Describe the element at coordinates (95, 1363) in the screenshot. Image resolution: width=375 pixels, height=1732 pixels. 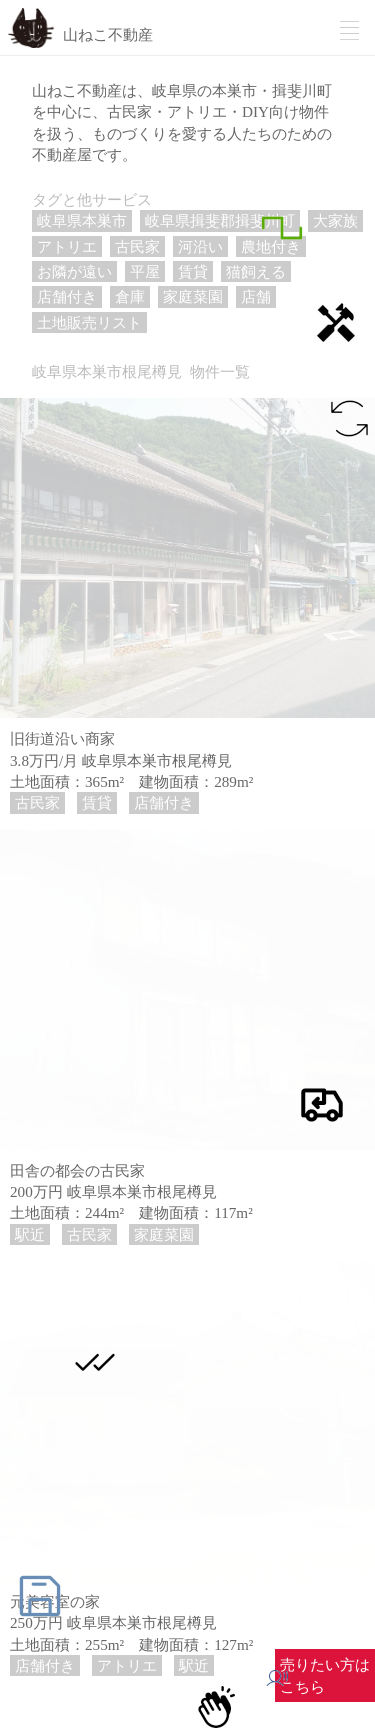
I see `indicates multiple items completed or verified` at that location.